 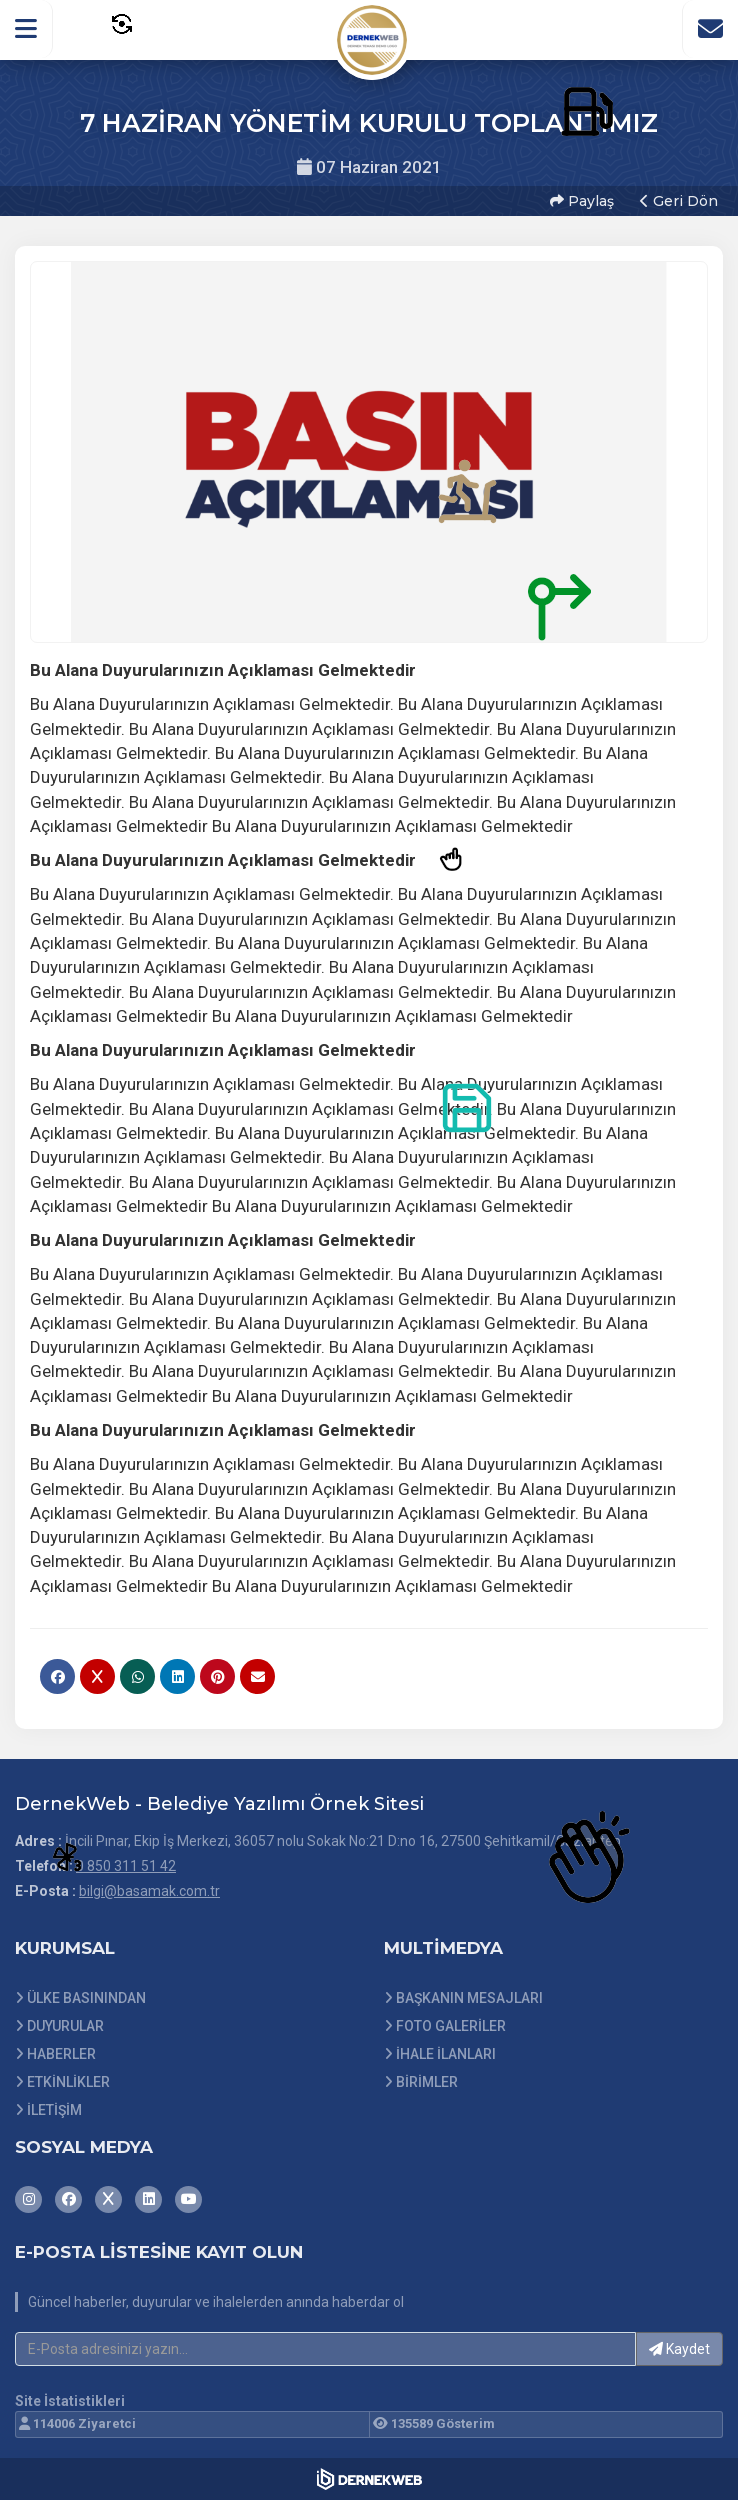 What do you see at coordinates (588, 111) in the screenshot?
I see `find nearby gas stations` at bounding box center [588, 111].